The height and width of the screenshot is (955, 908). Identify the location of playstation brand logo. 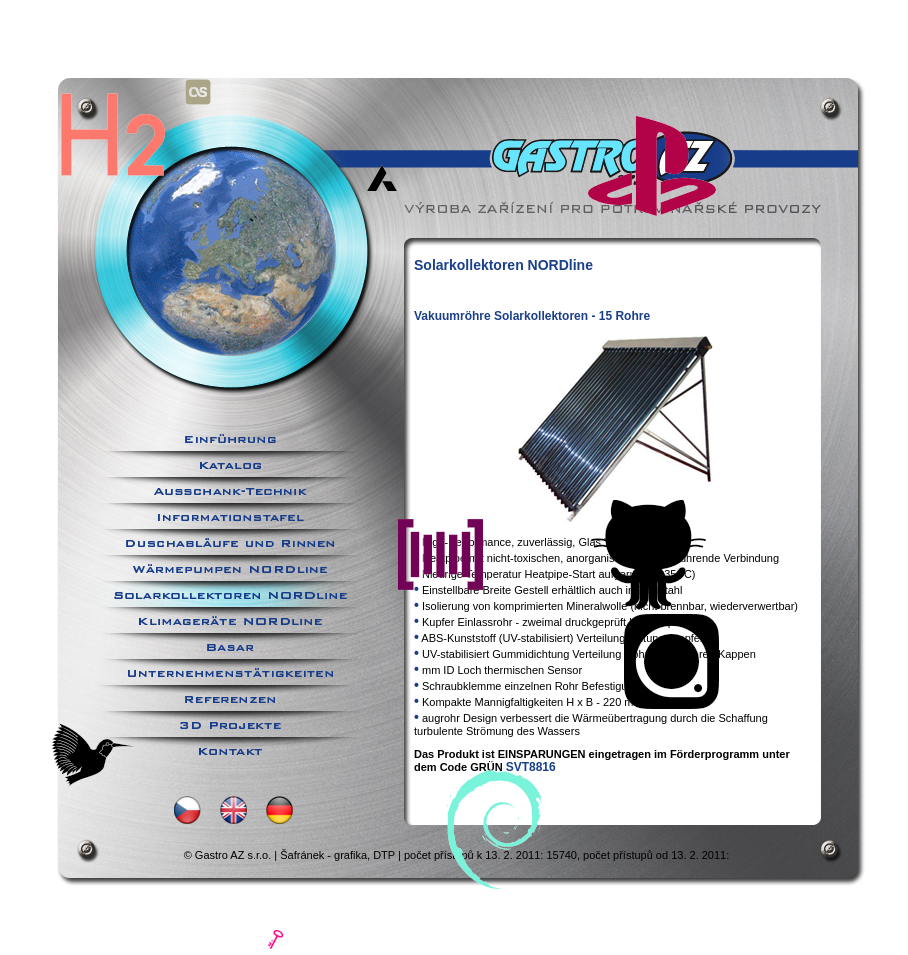
(652, 166).